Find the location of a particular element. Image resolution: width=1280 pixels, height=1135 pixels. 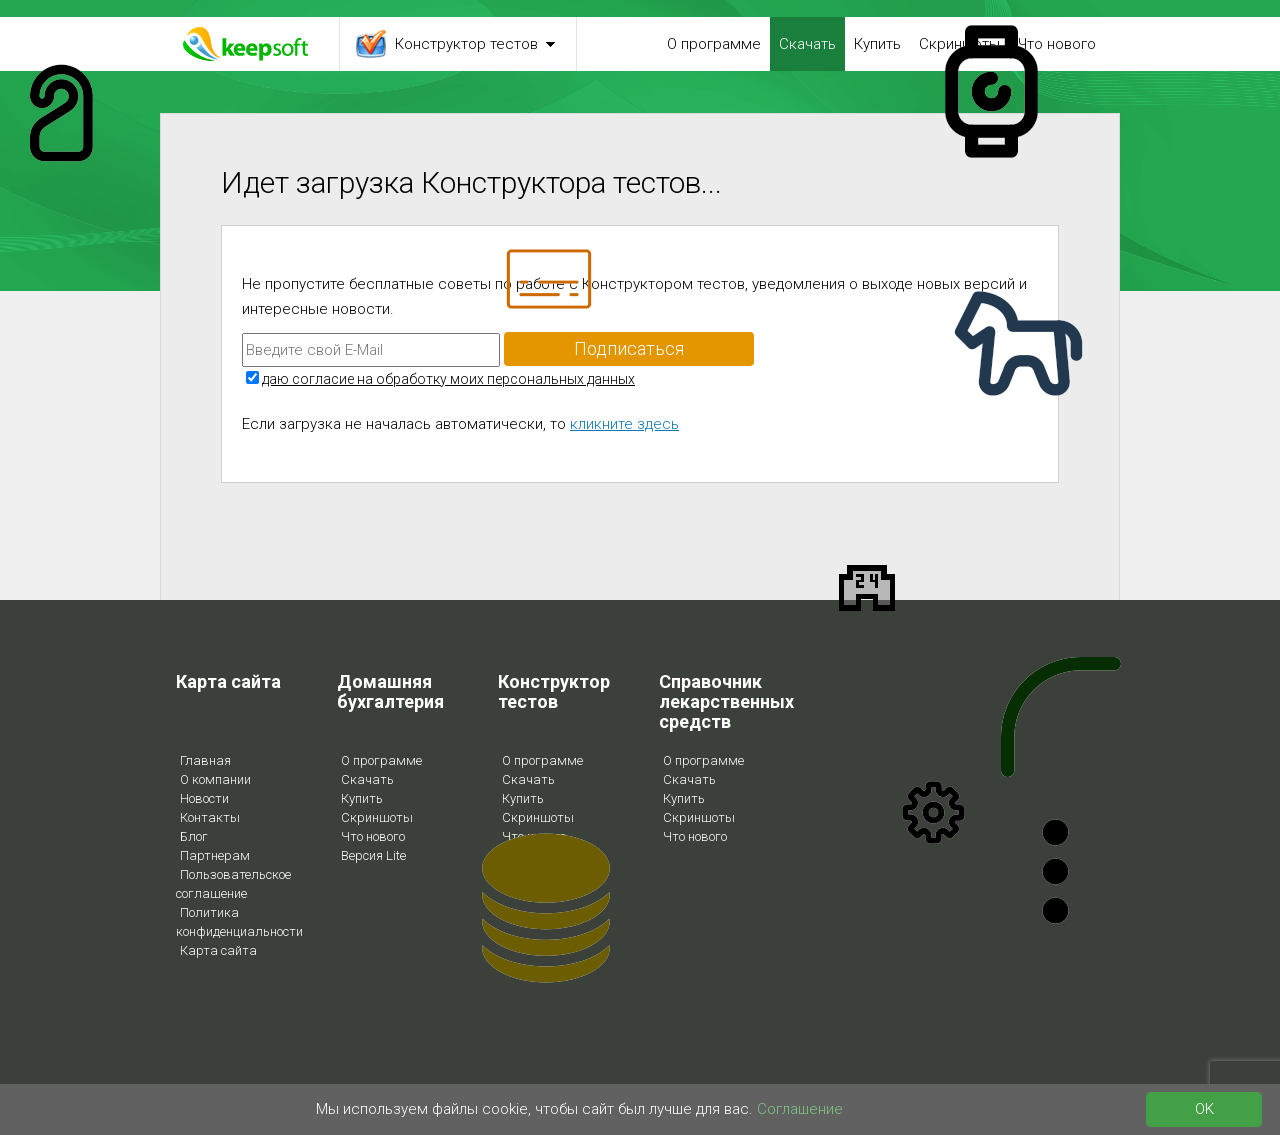

enable subtitles or closed captions is located at coordinates (549, 279).